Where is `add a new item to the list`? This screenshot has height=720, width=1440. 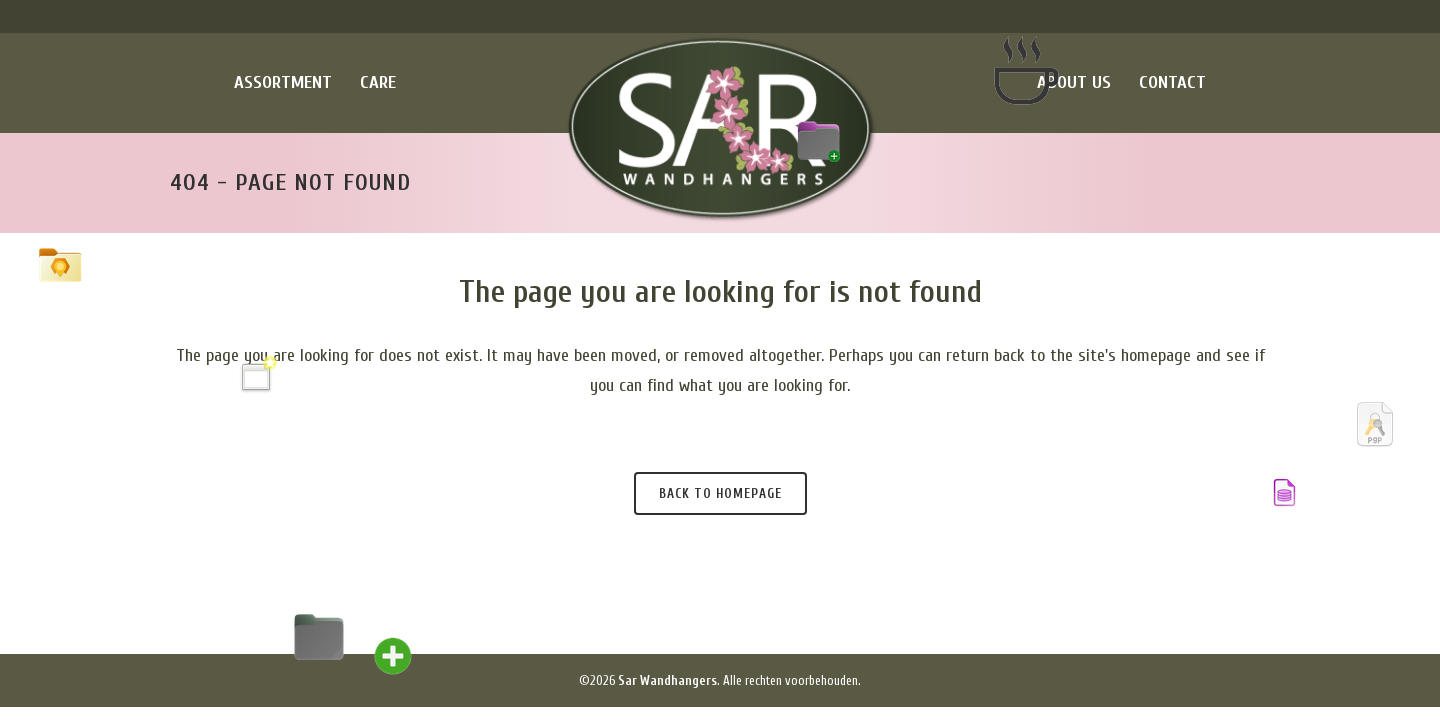
add a new item to the list is located at coordinates (393, 656).